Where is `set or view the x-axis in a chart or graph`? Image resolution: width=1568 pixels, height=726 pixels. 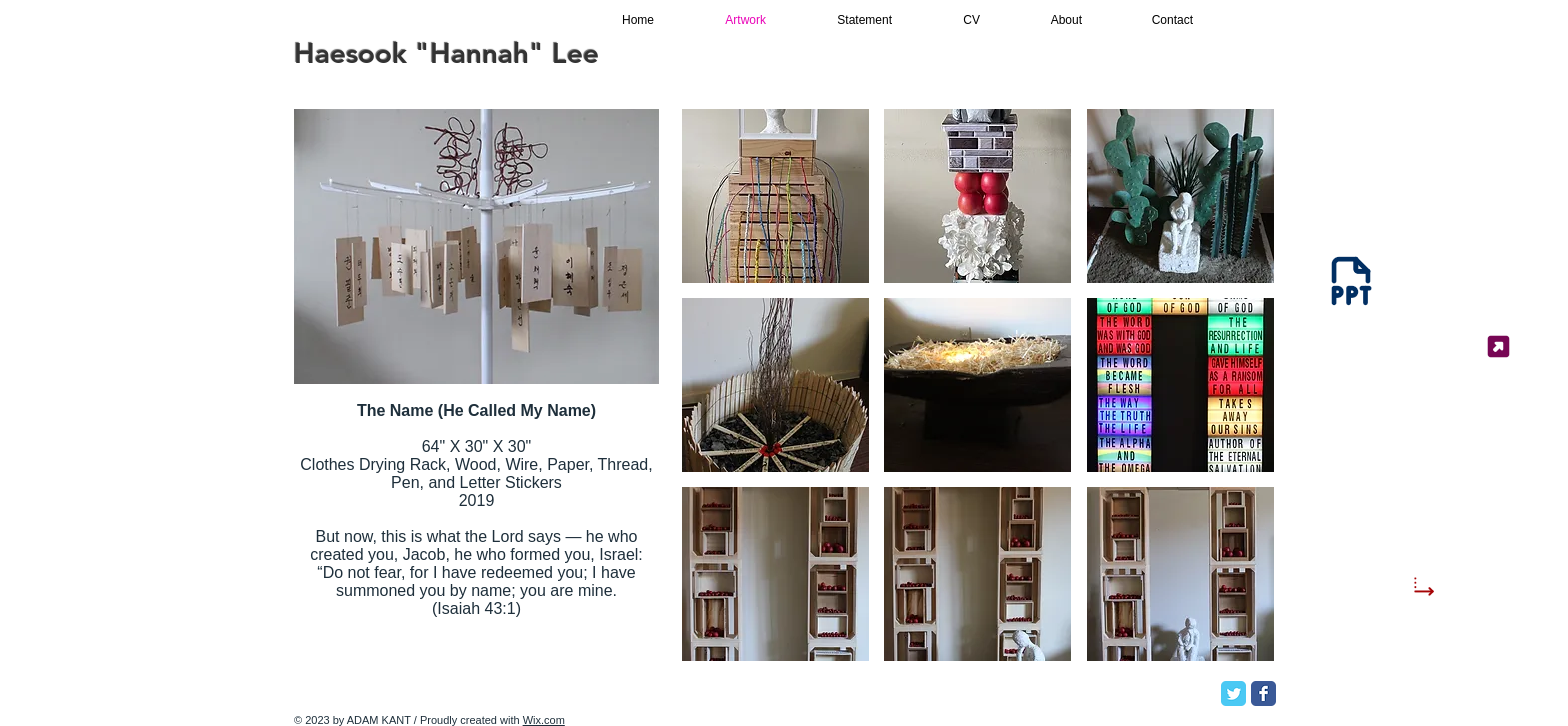 set or view the x-axis in a chart or graph is located at coordinates (1424, 586).